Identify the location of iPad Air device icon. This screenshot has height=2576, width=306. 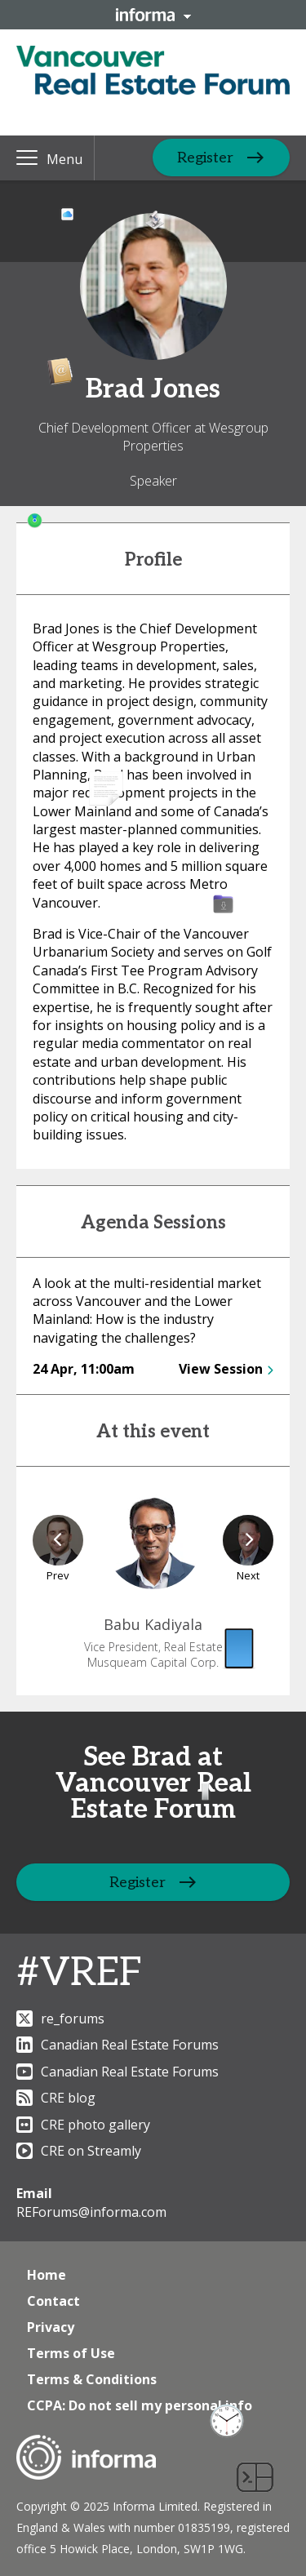
(239, 1649).